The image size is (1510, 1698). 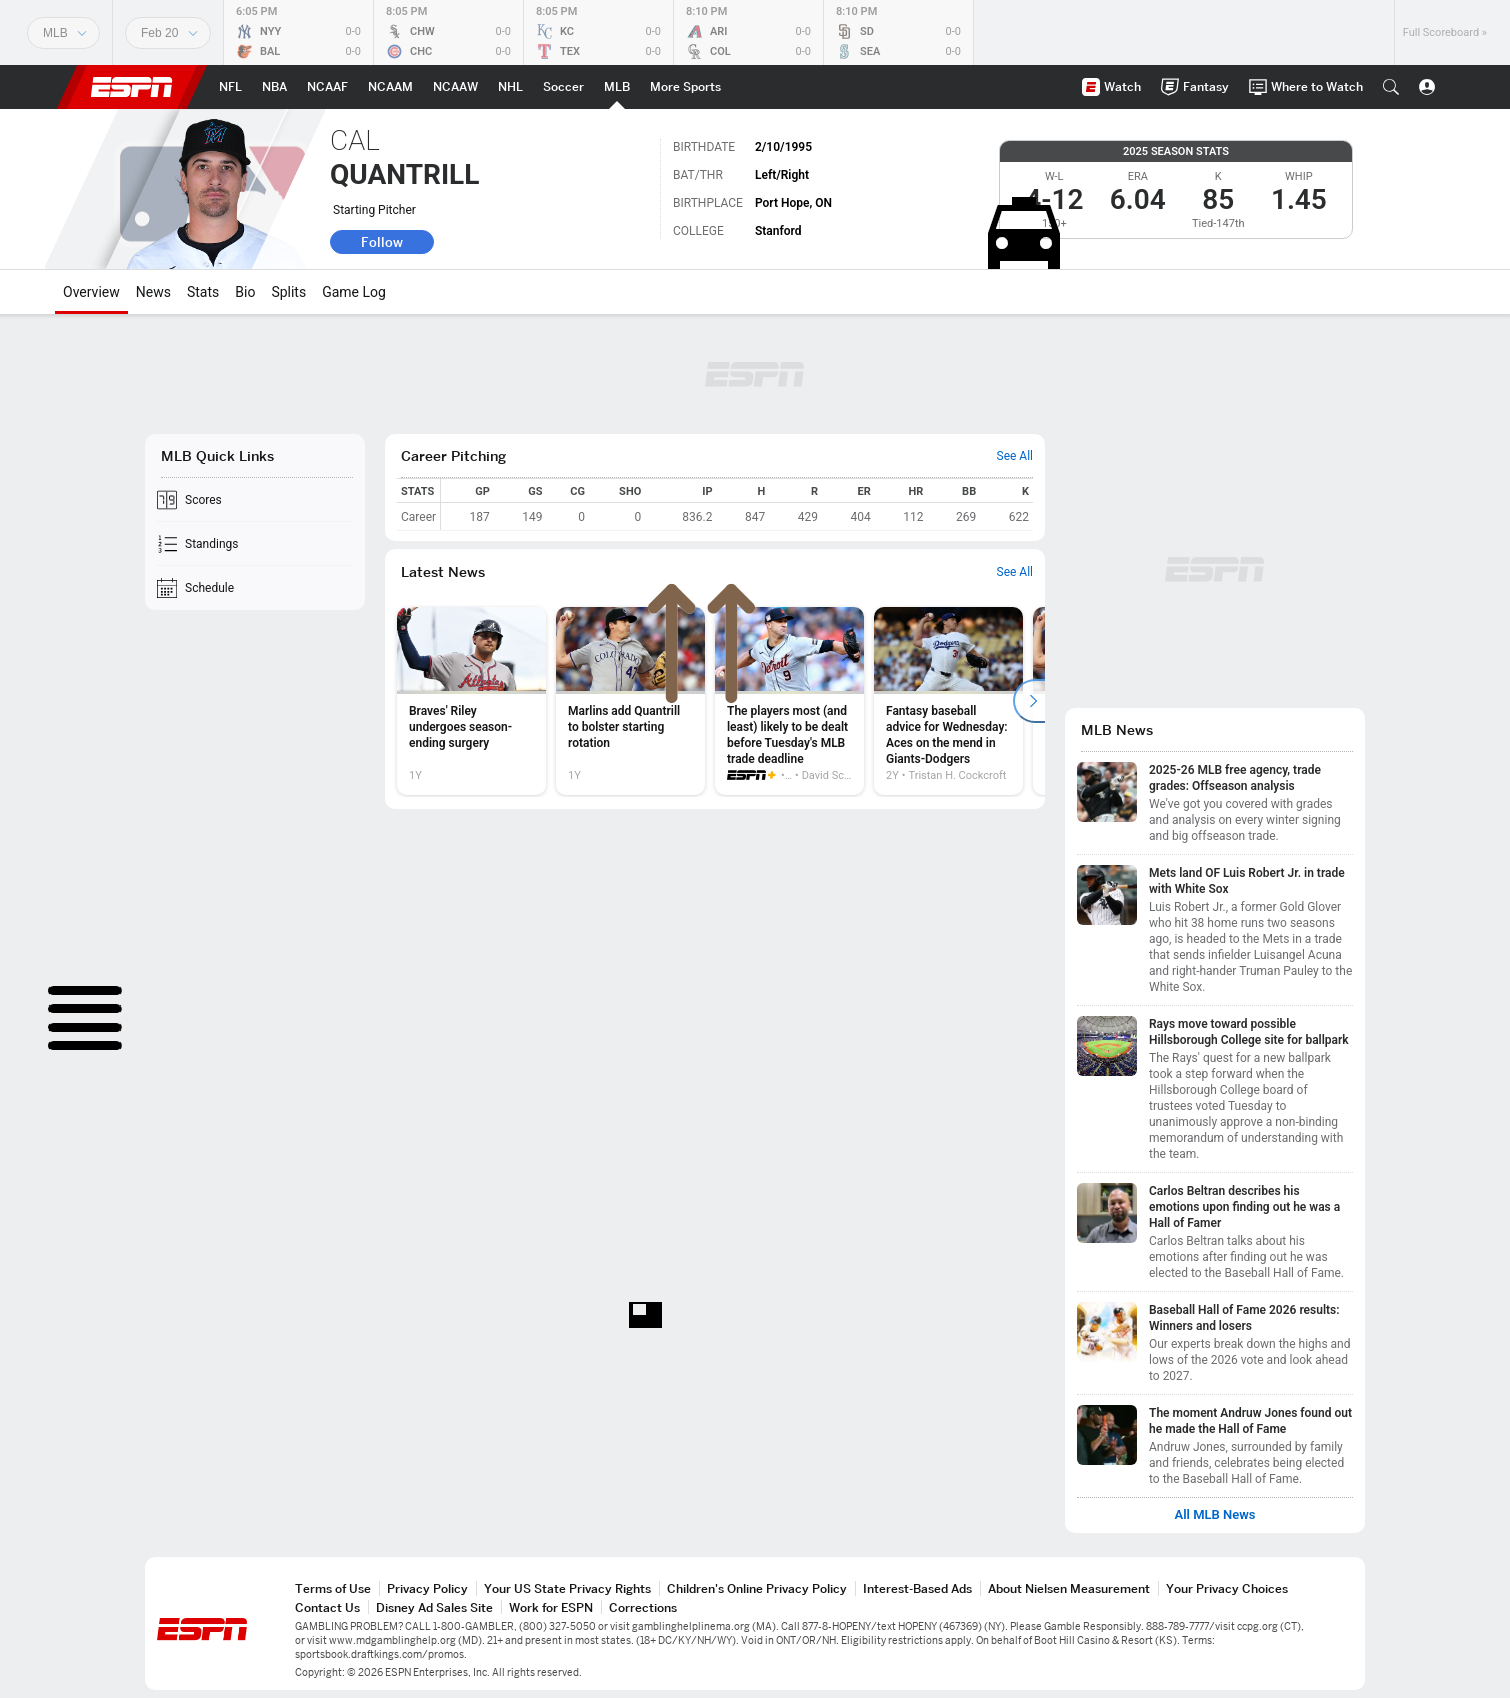 I want to click on request a taxi or rideshare, so click(x=1024, y=233).